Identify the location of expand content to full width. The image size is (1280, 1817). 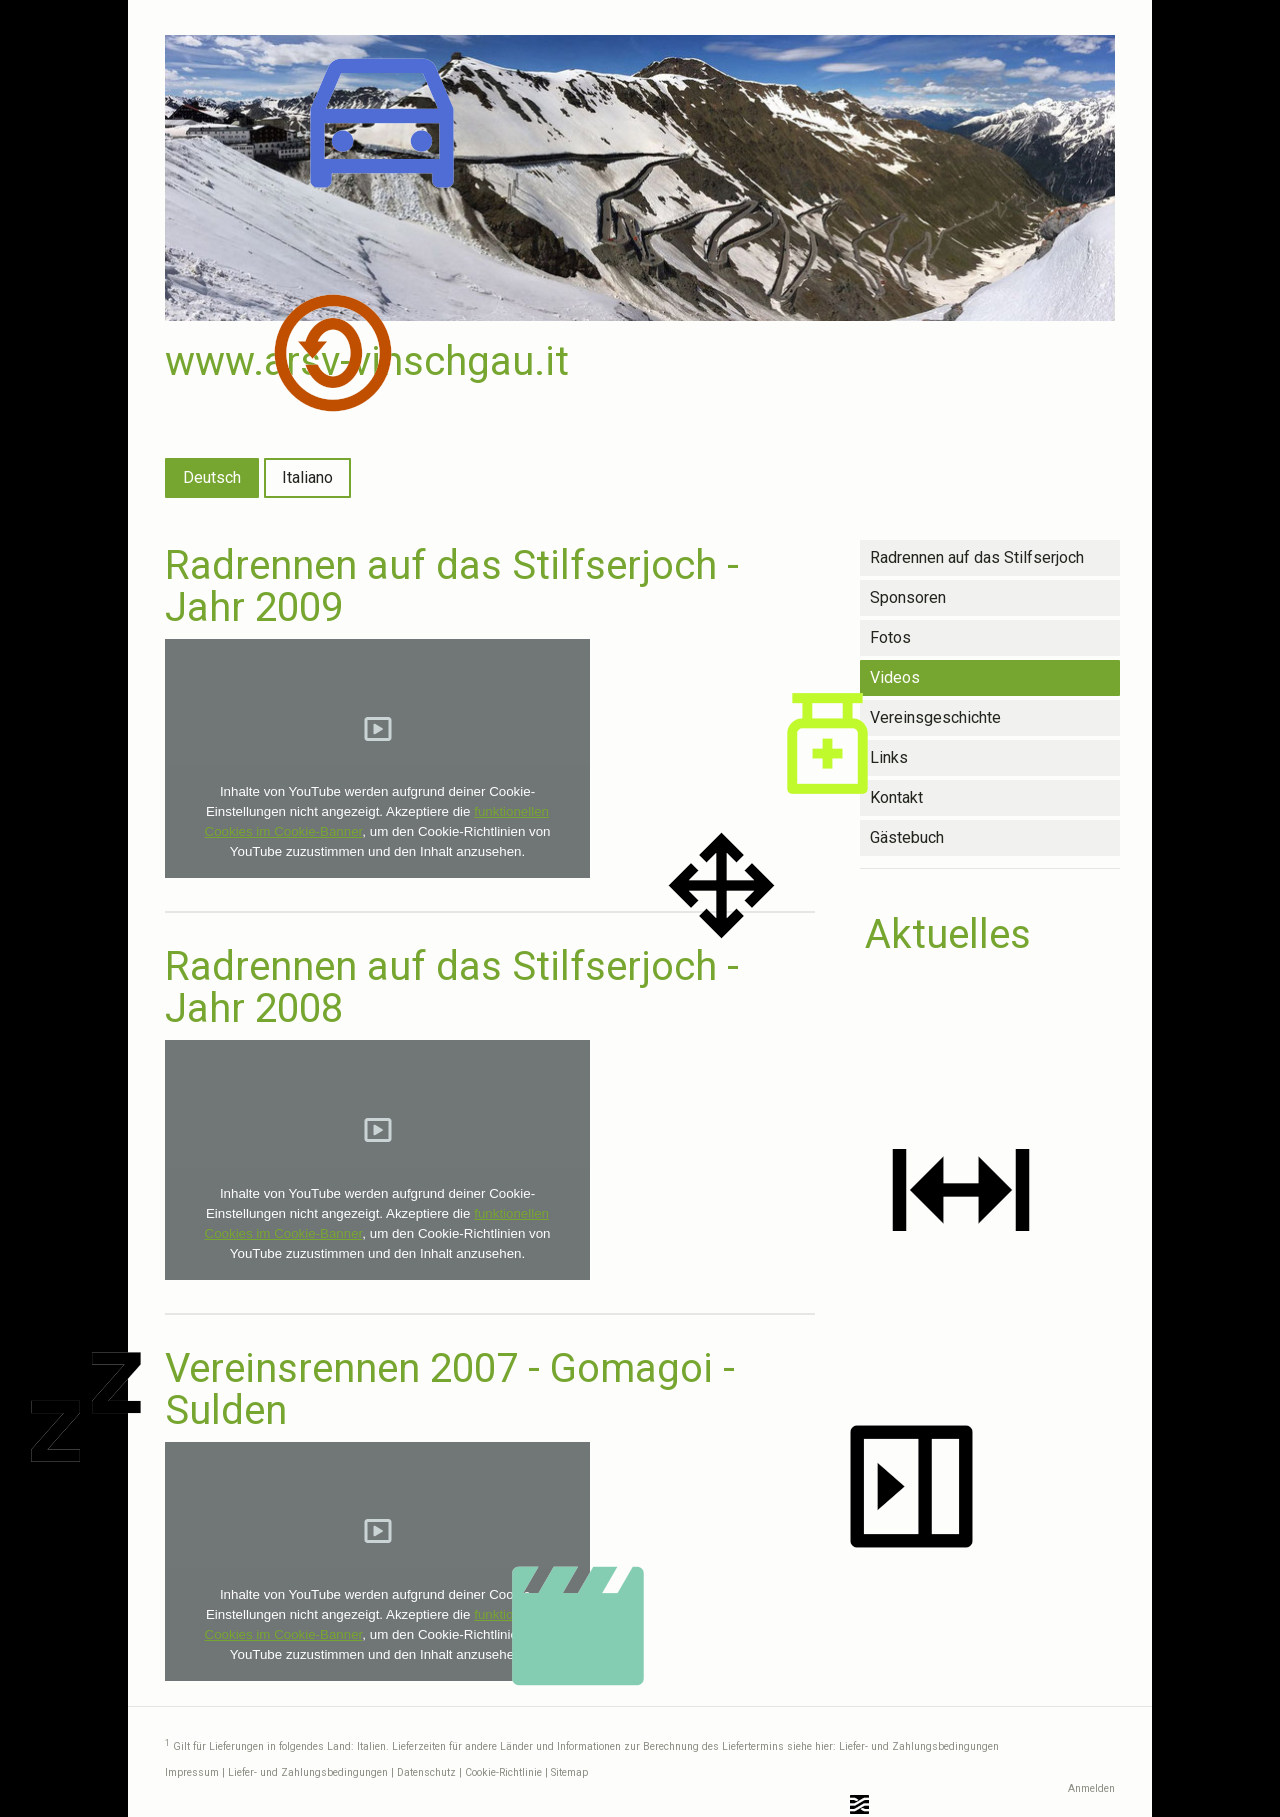
(961, 1190).